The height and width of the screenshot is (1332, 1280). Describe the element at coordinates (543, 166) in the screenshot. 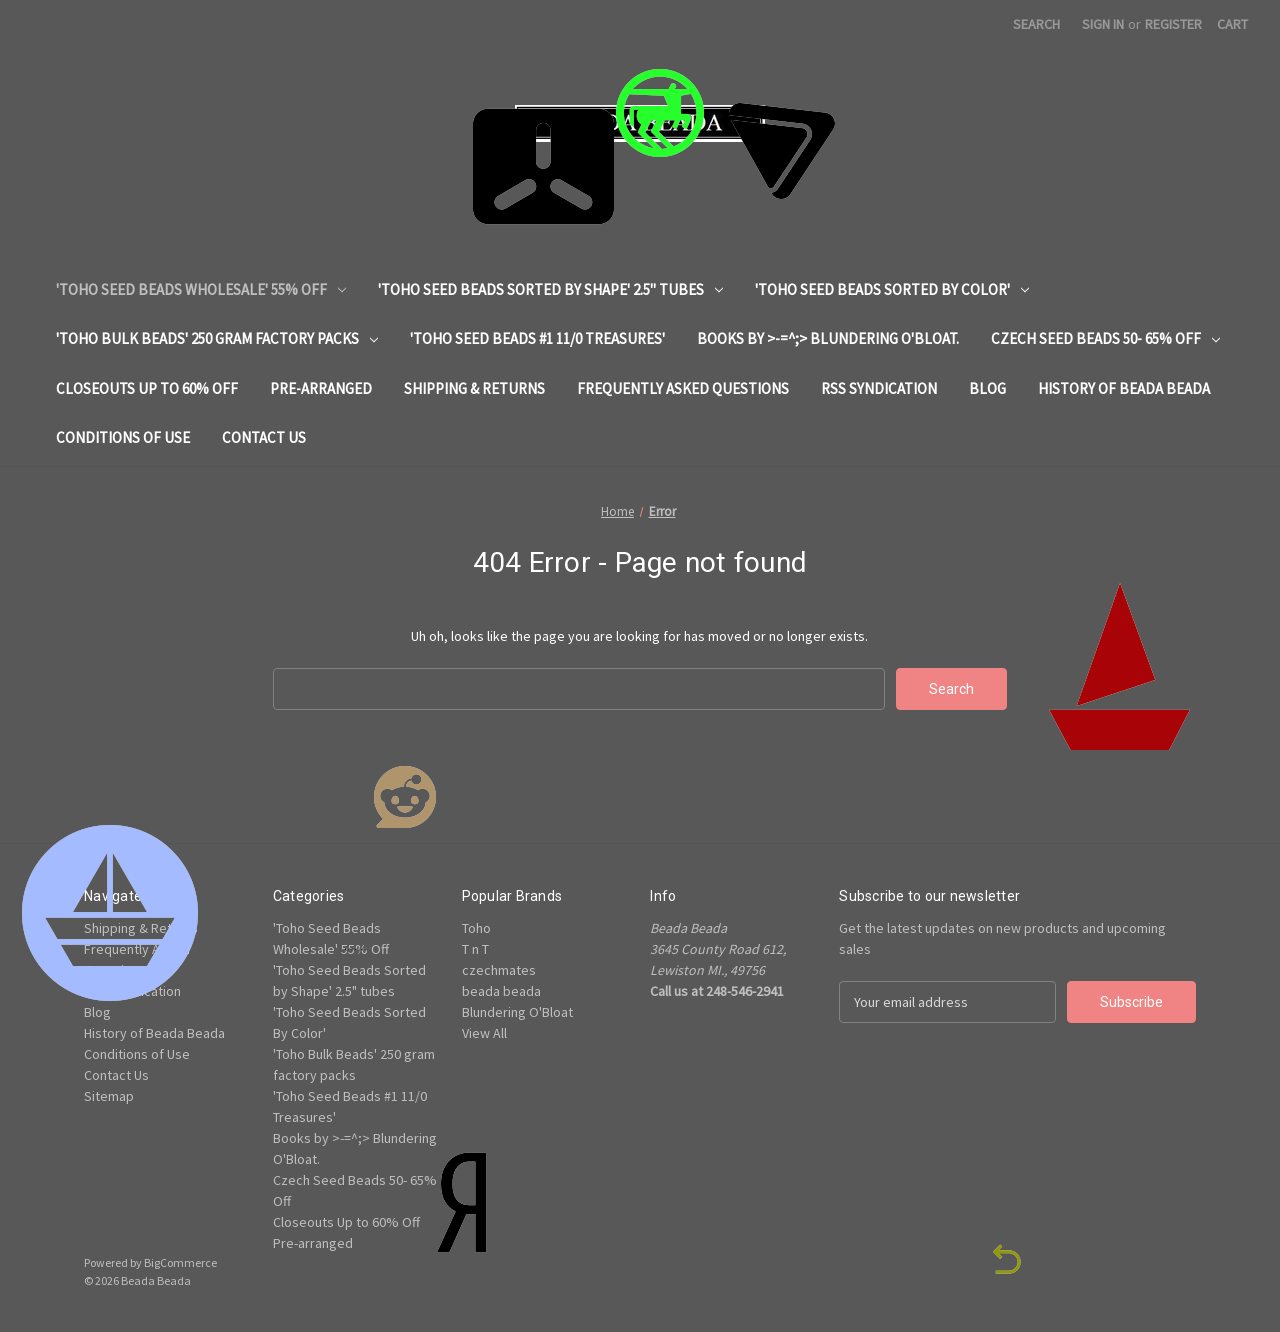

I see `k3s lightweight kubernetes distribution logo` at that location.